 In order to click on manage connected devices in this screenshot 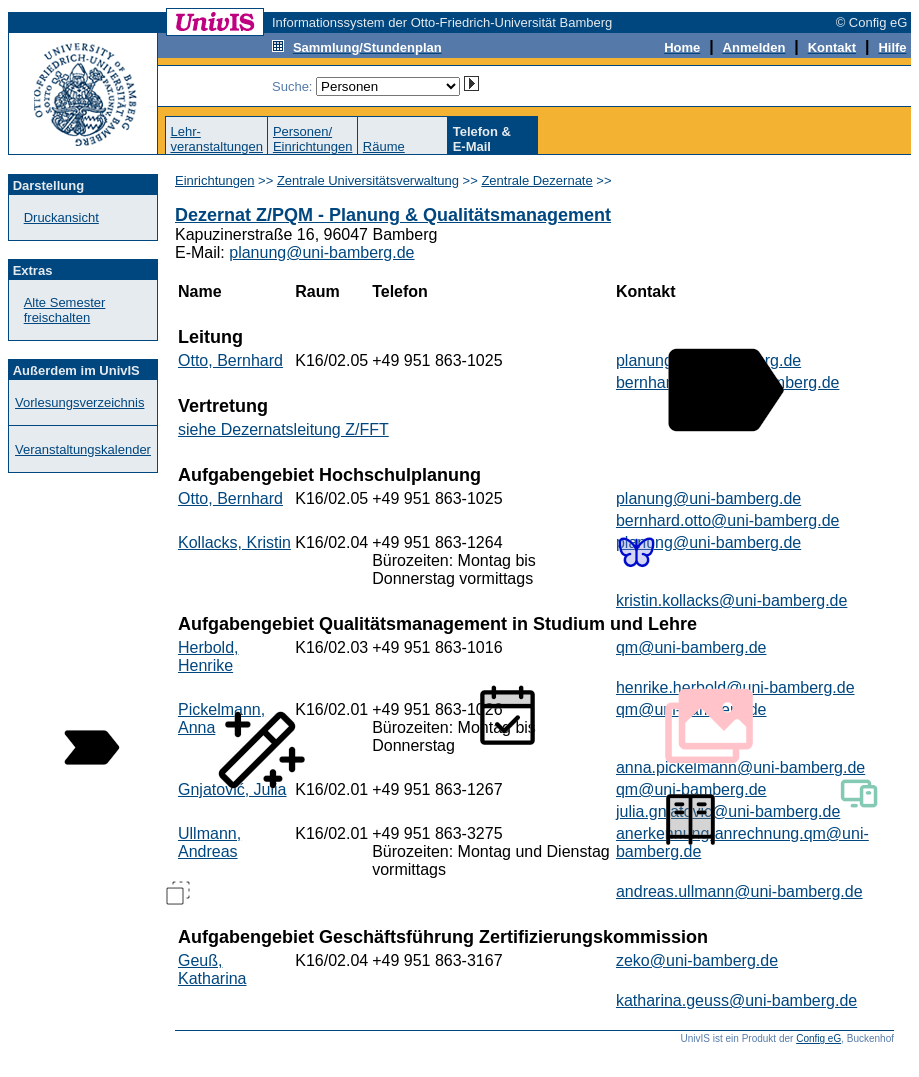, I will do `click(858, 793)`.